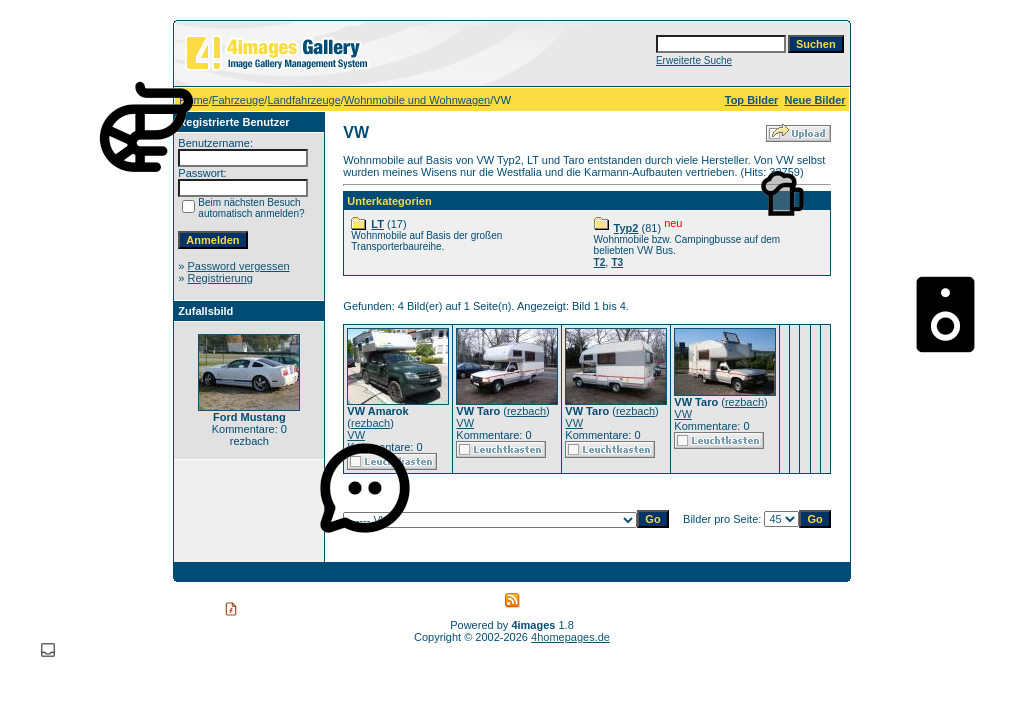  Describe the element at coordinates (782, 194) in the screenshot. I see `find nearby sports bars or pubs` at that location.